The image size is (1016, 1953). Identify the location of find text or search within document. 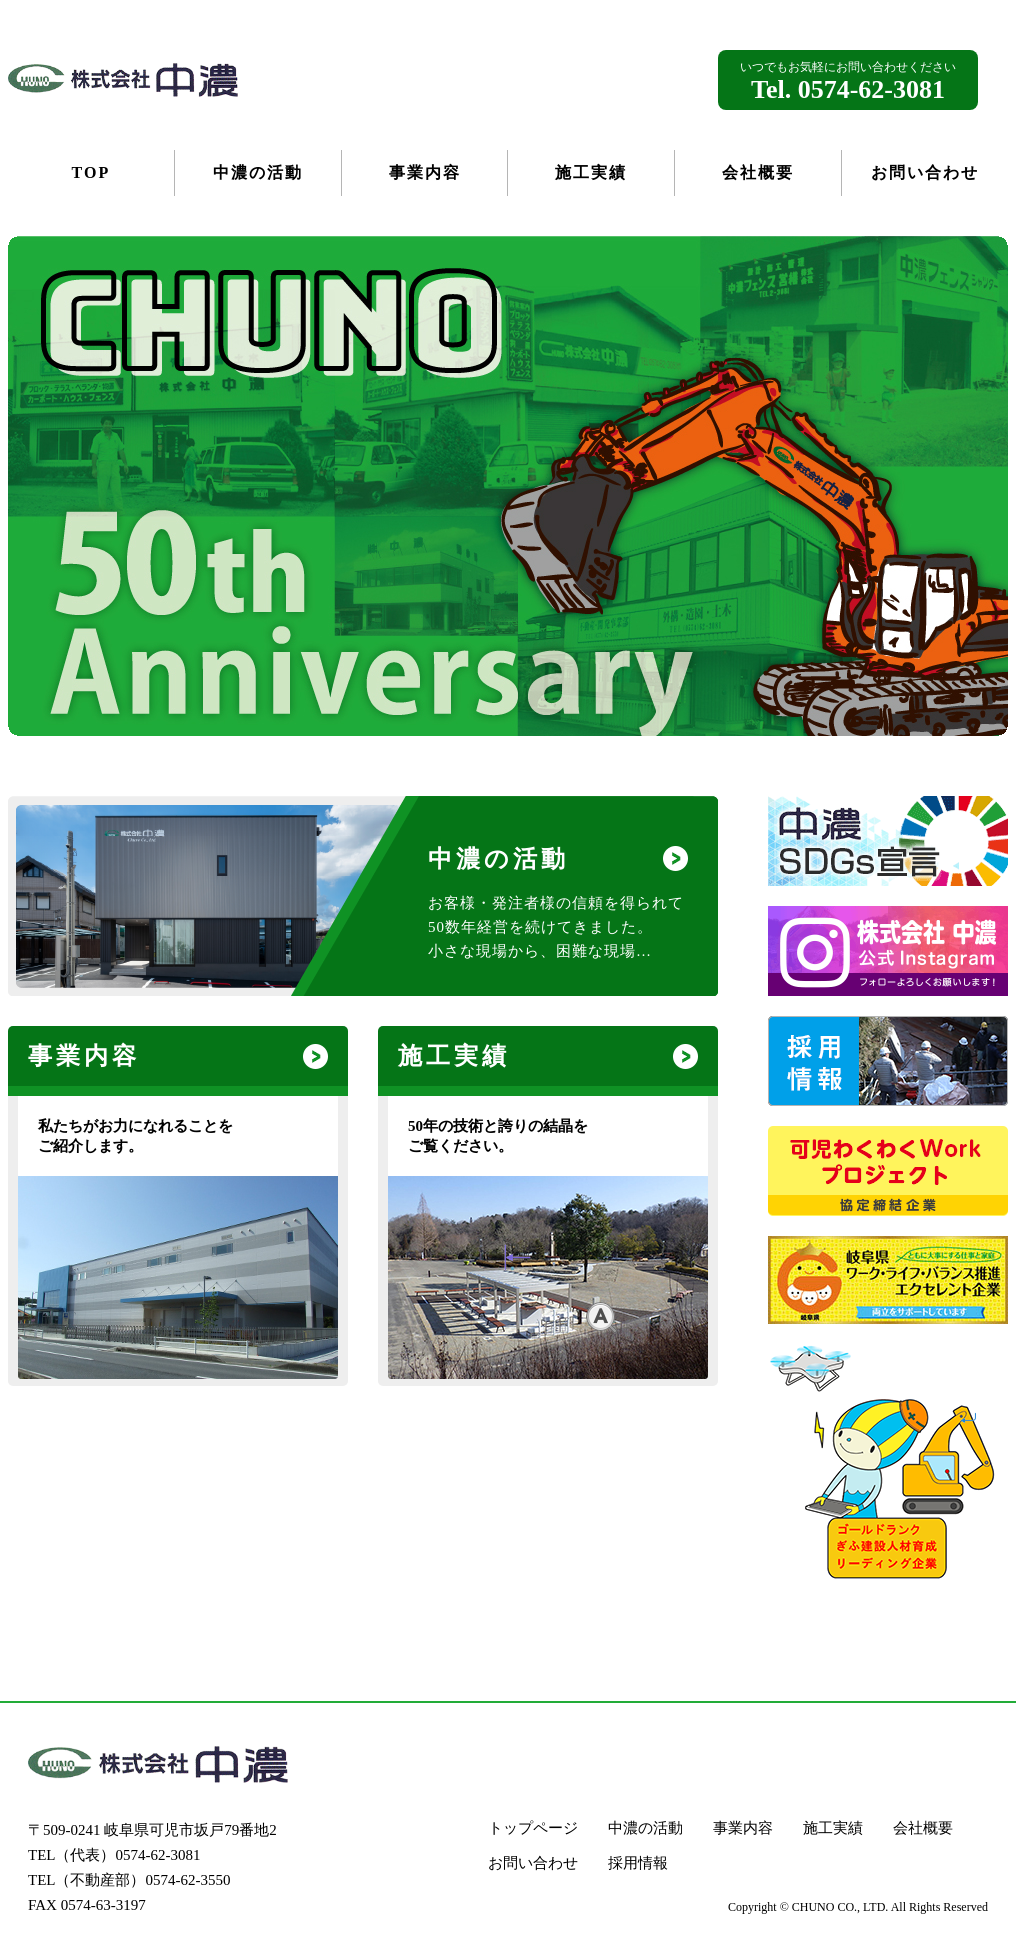
(602, 1318).